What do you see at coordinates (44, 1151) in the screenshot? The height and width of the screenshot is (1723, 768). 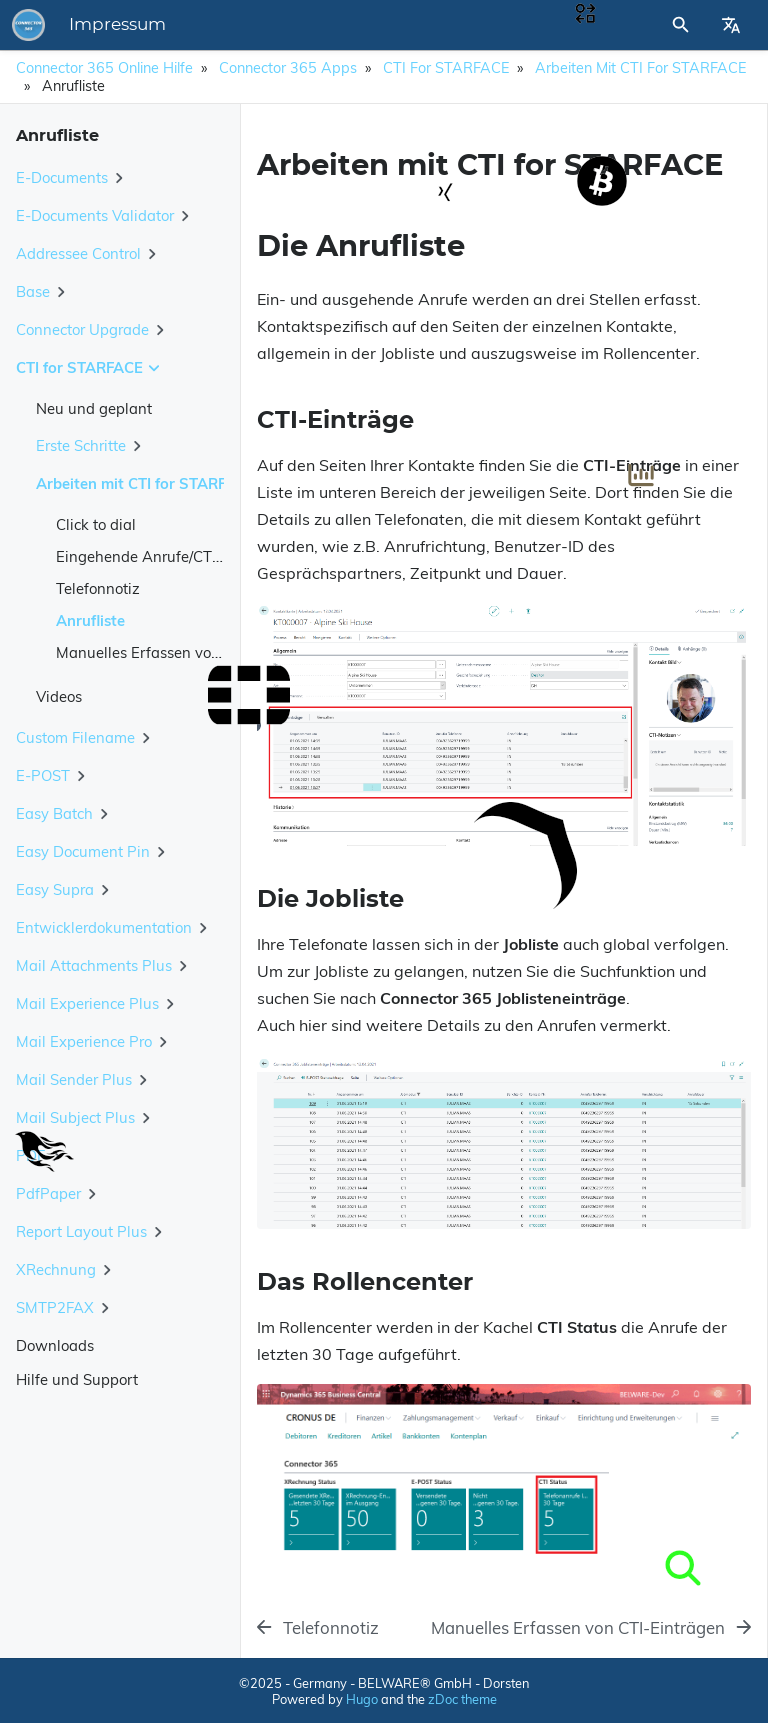 I see `phoenix framework logo` at bounding box center [44, 1151].